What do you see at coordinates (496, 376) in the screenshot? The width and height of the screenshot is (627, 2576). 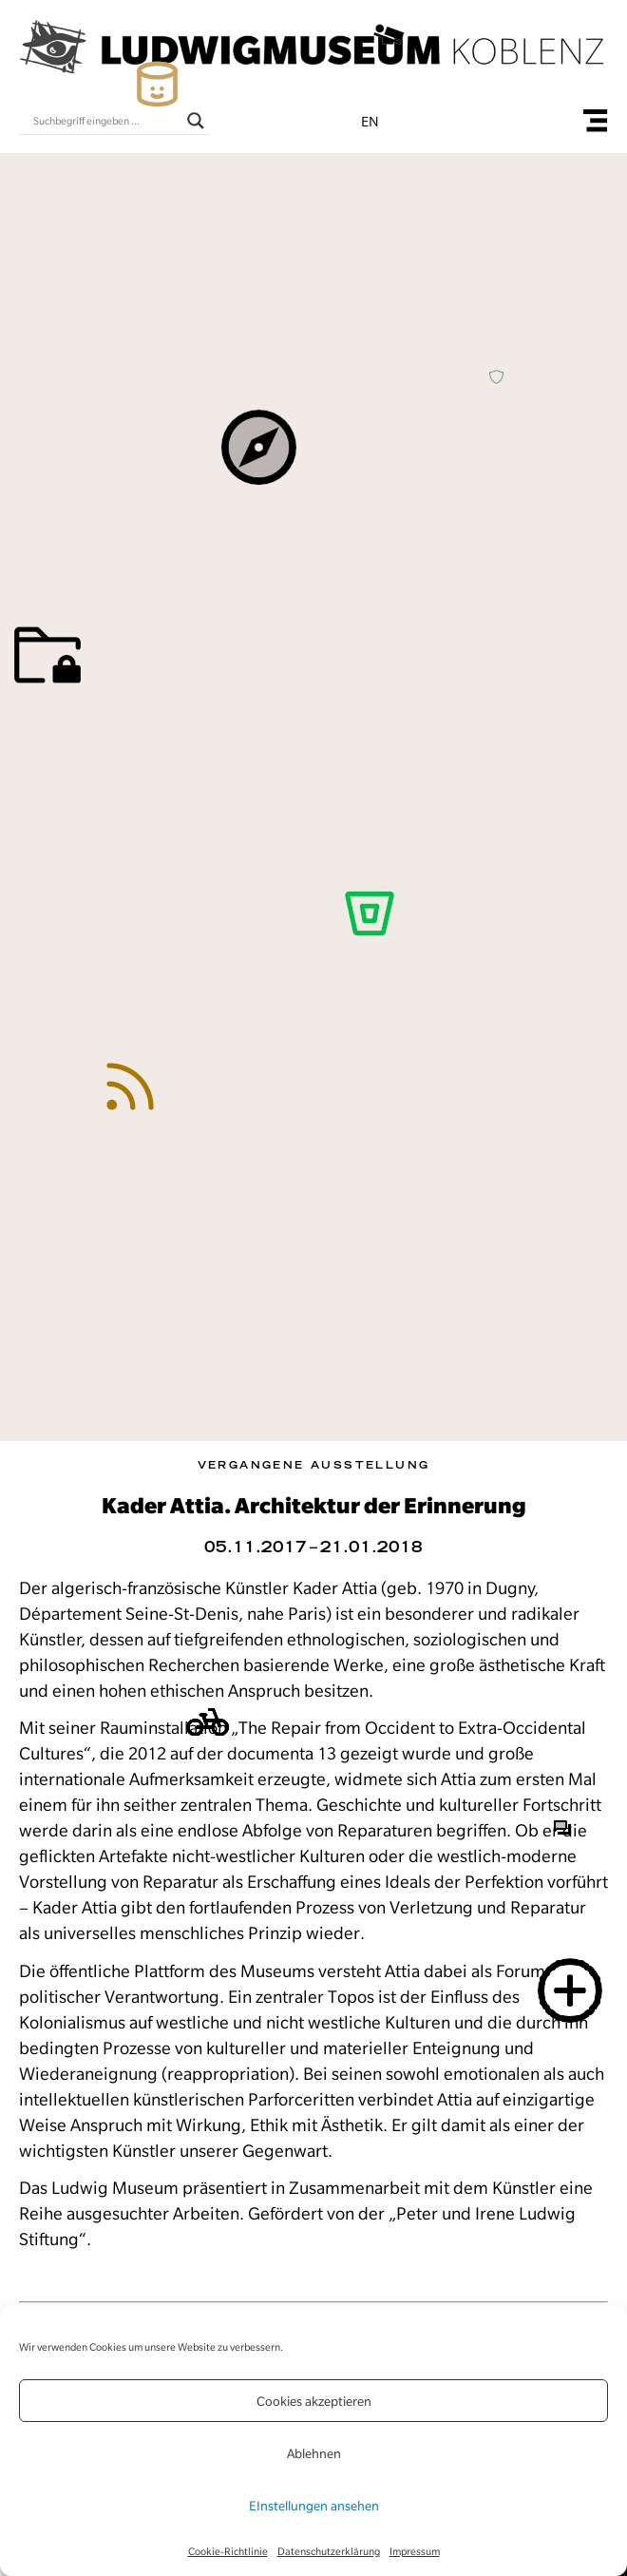 I see `access security settings` at bounding box center [496, 376].